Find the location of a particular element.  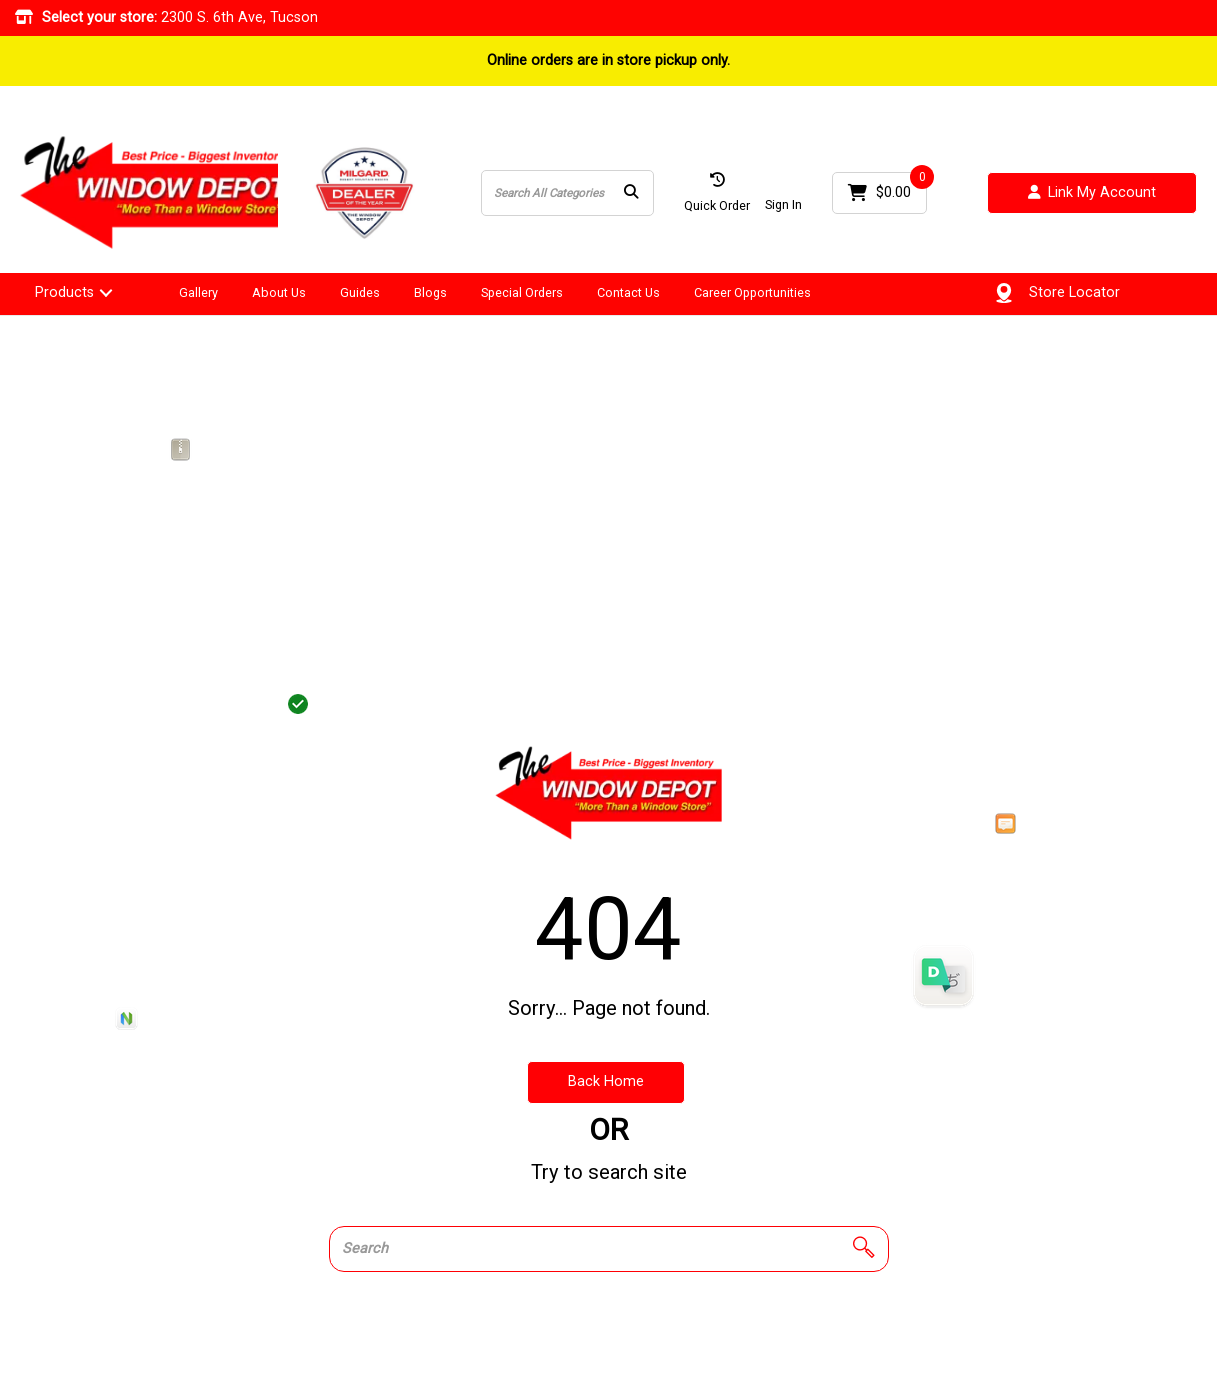

open dialect translation app is located at coordinates (943, 975).